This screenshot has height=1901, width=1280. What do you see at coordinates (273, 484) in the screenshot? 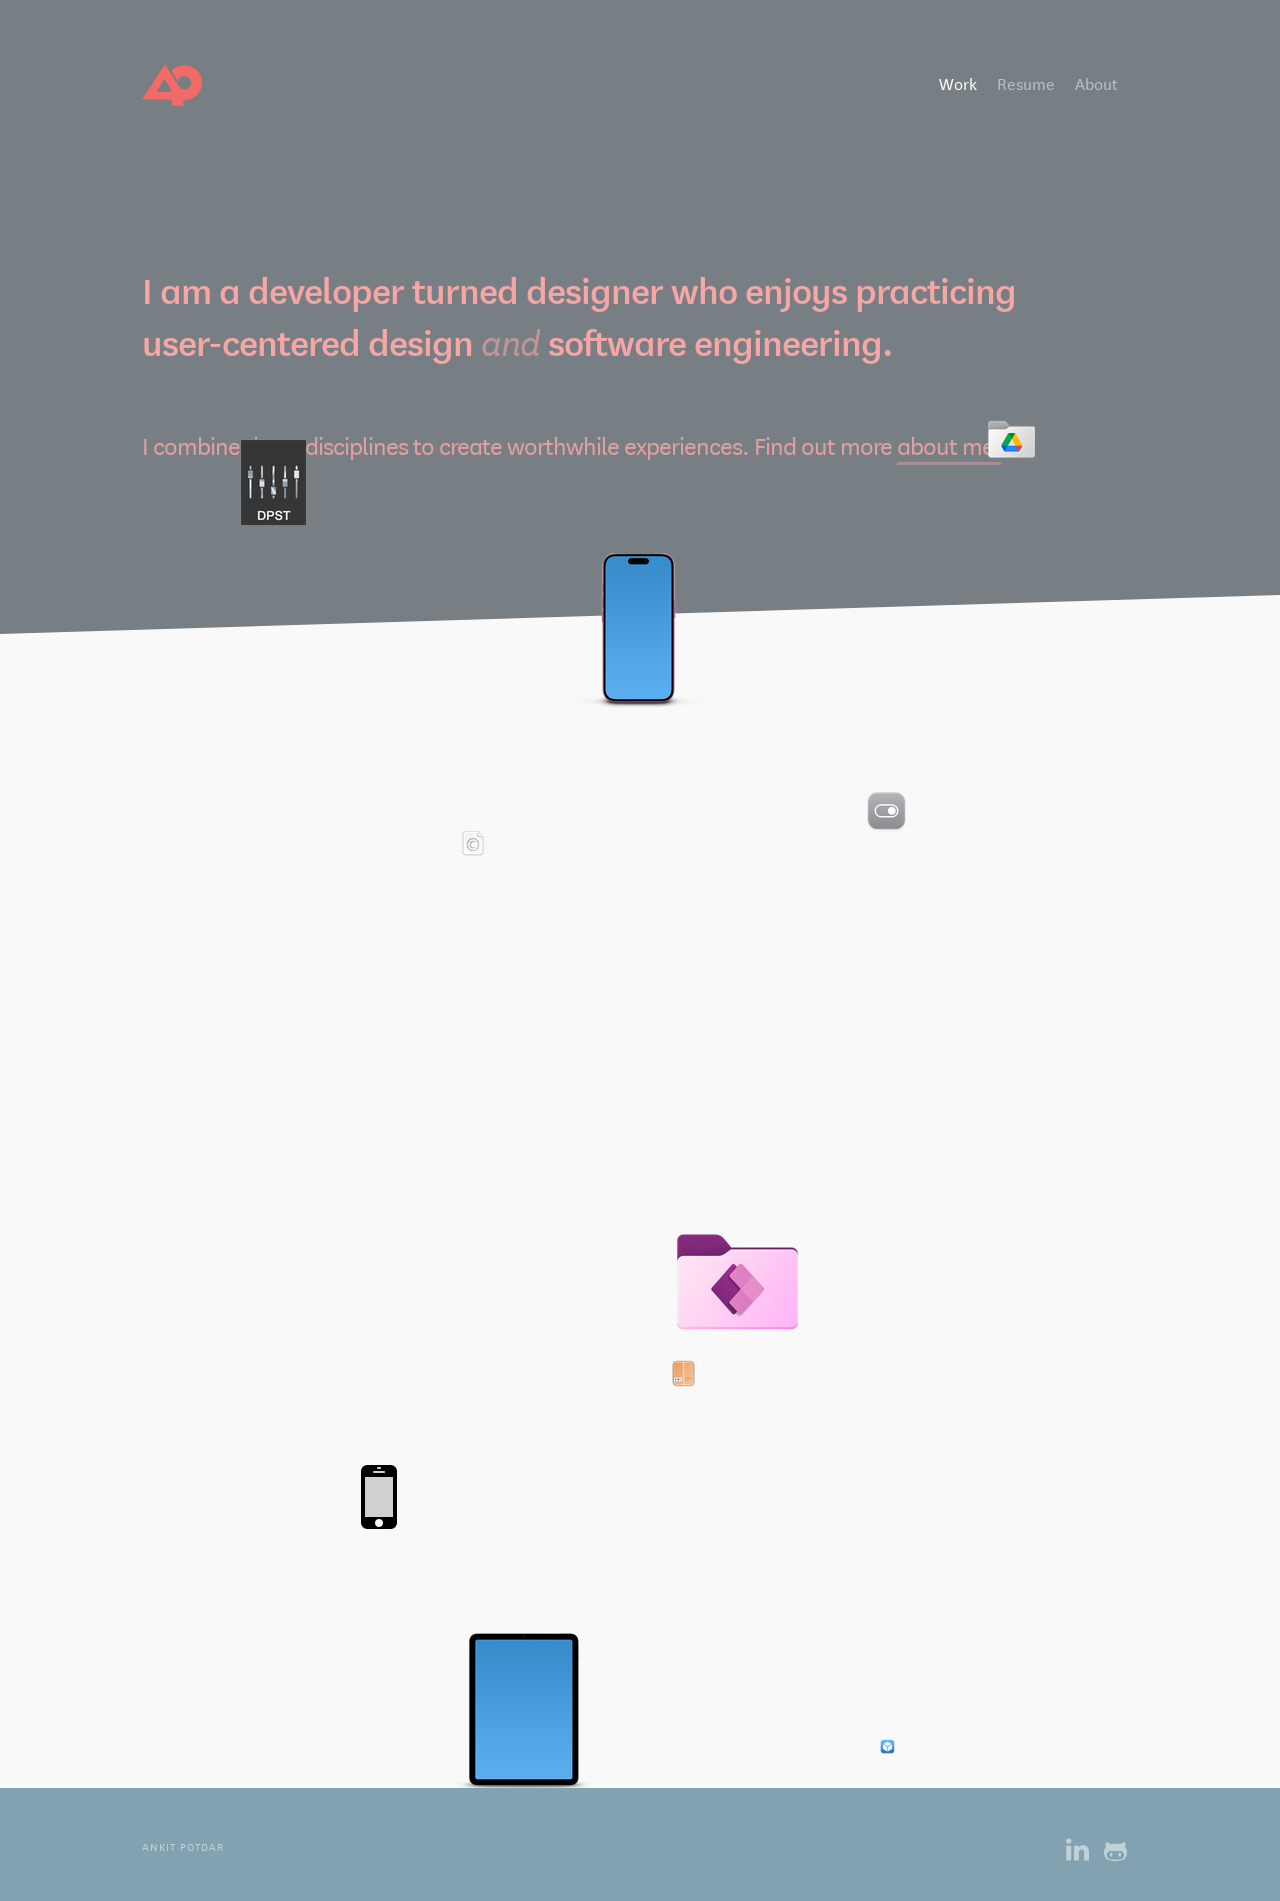
I see `open GarageBand audio mixing controls` at bounding box center [273, 484].